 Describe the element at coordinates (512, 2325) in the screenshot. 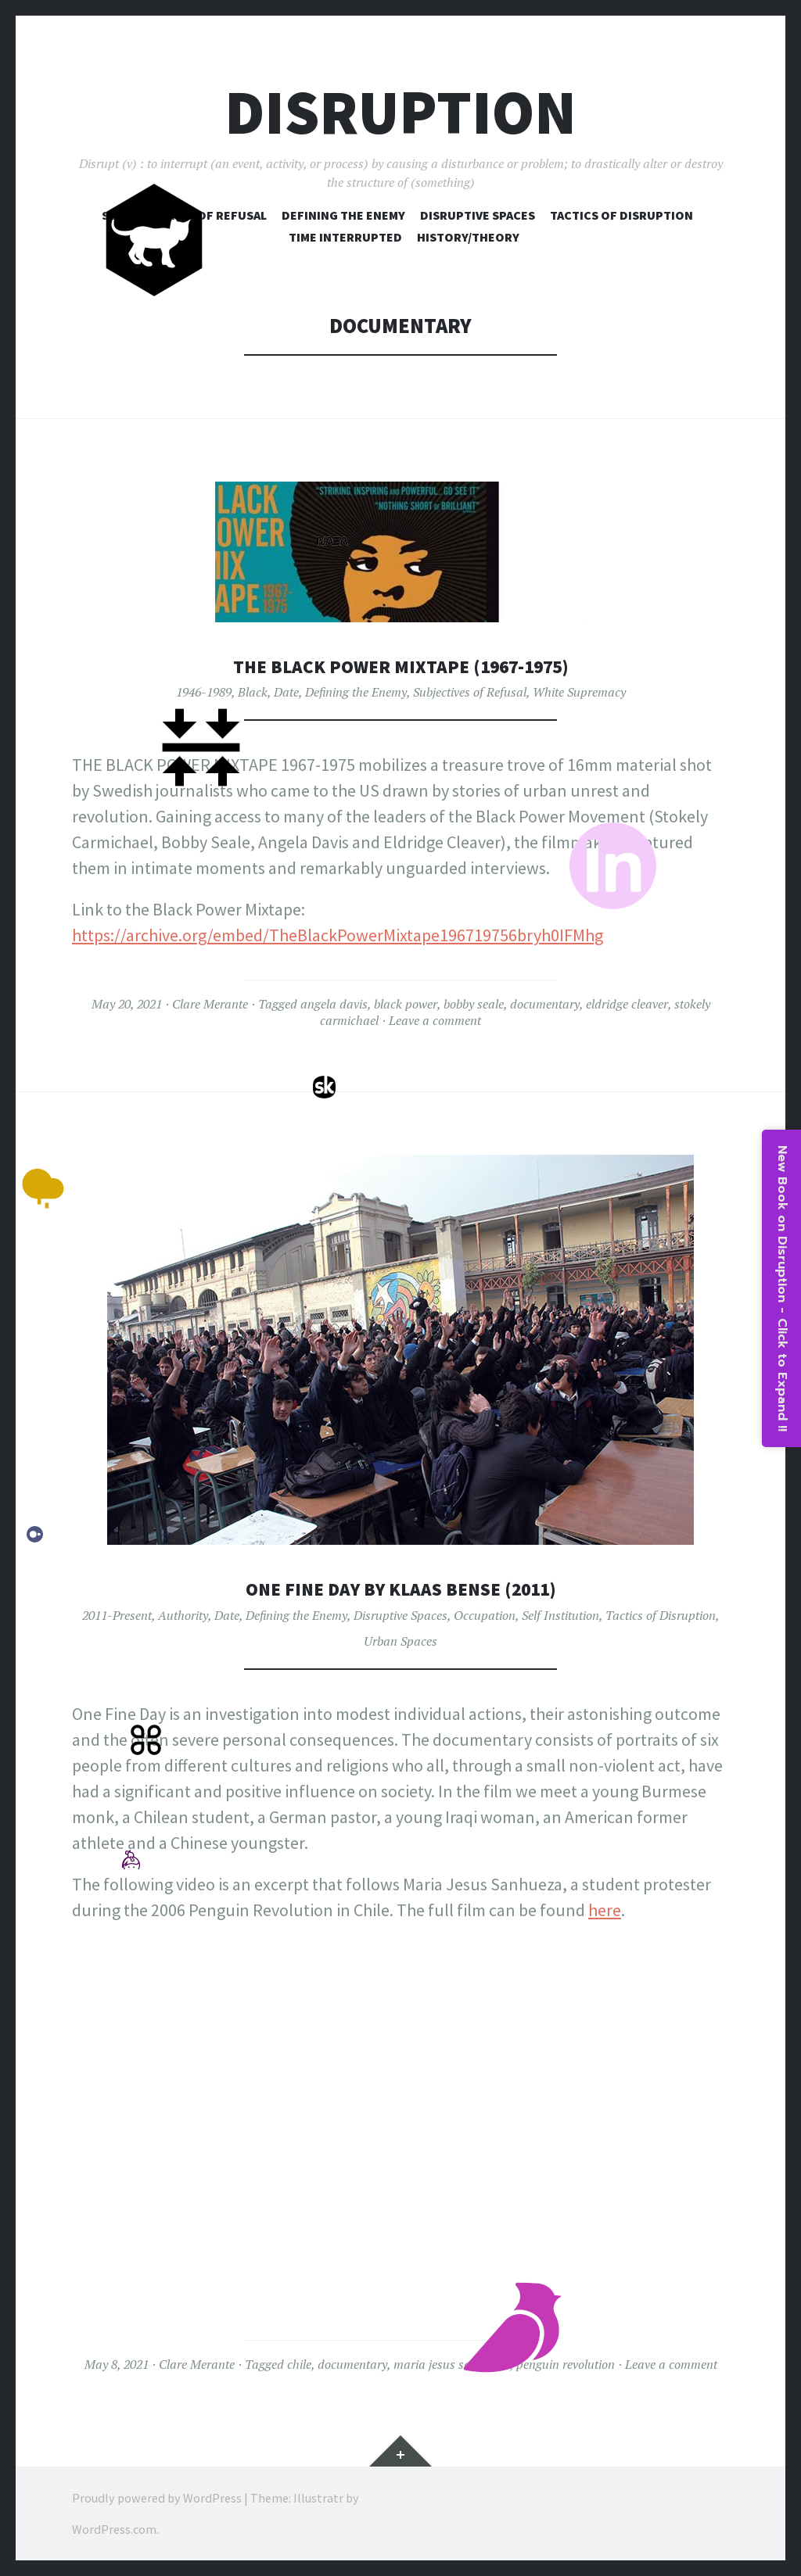

I see `open yuque documentation platform` at that location.